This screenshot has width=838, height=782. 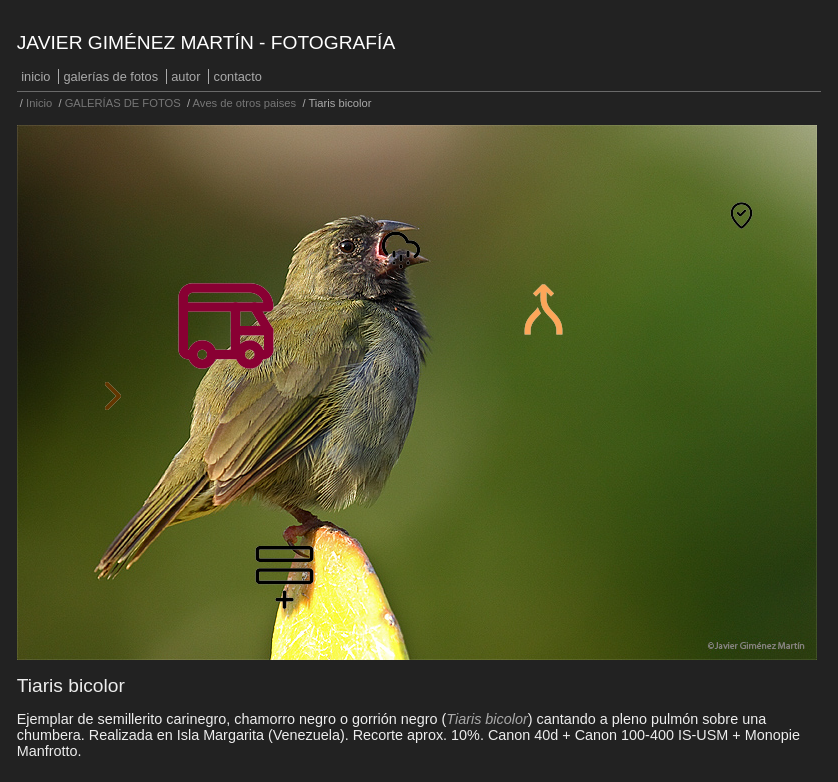 I want to click on browse camper or RV rentals, so click(x=226, y=326).